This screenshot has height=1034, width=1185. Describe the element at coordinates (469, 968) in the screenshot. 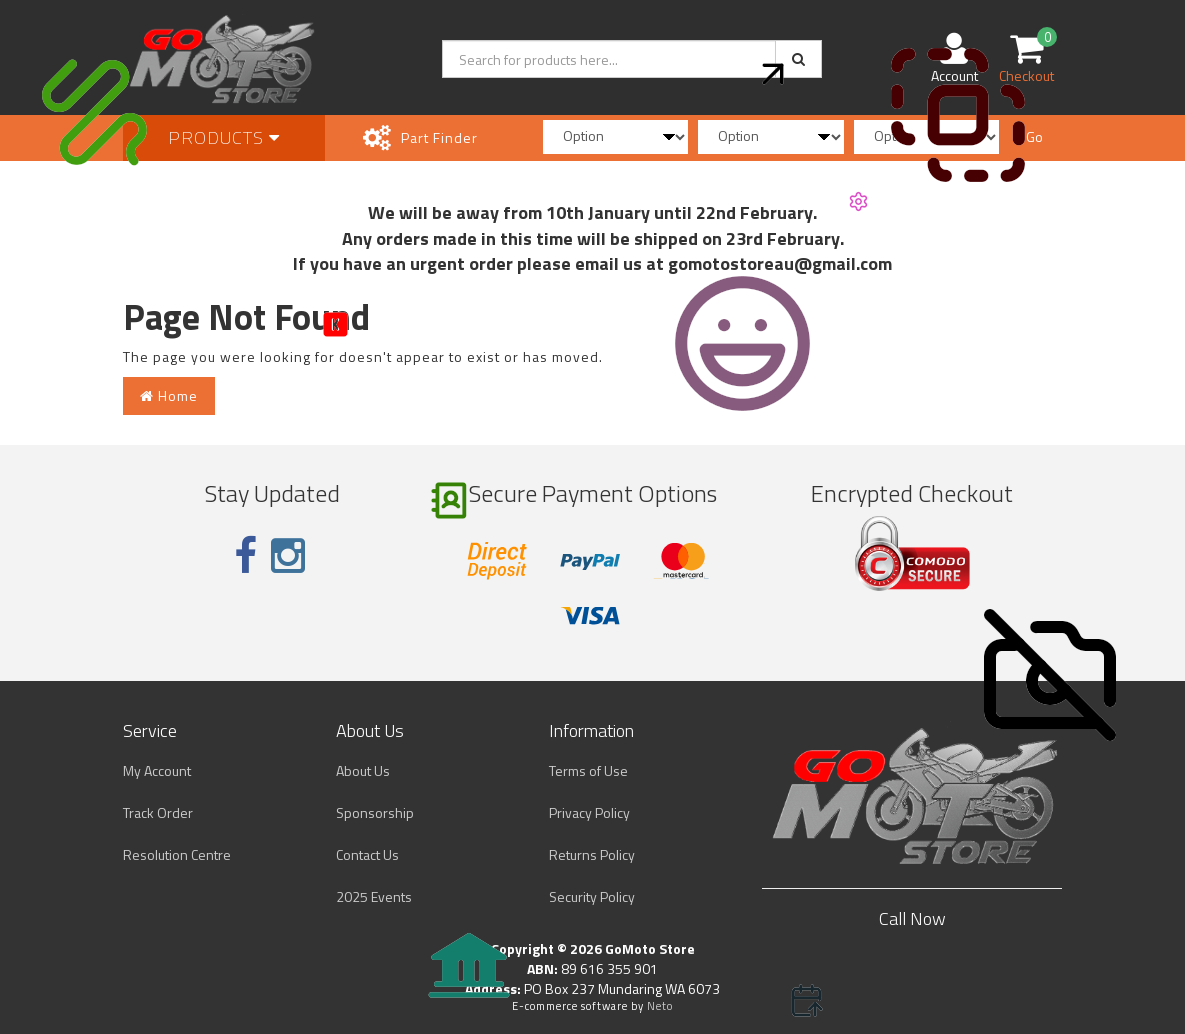

I see `access banking or financial services` at that location.